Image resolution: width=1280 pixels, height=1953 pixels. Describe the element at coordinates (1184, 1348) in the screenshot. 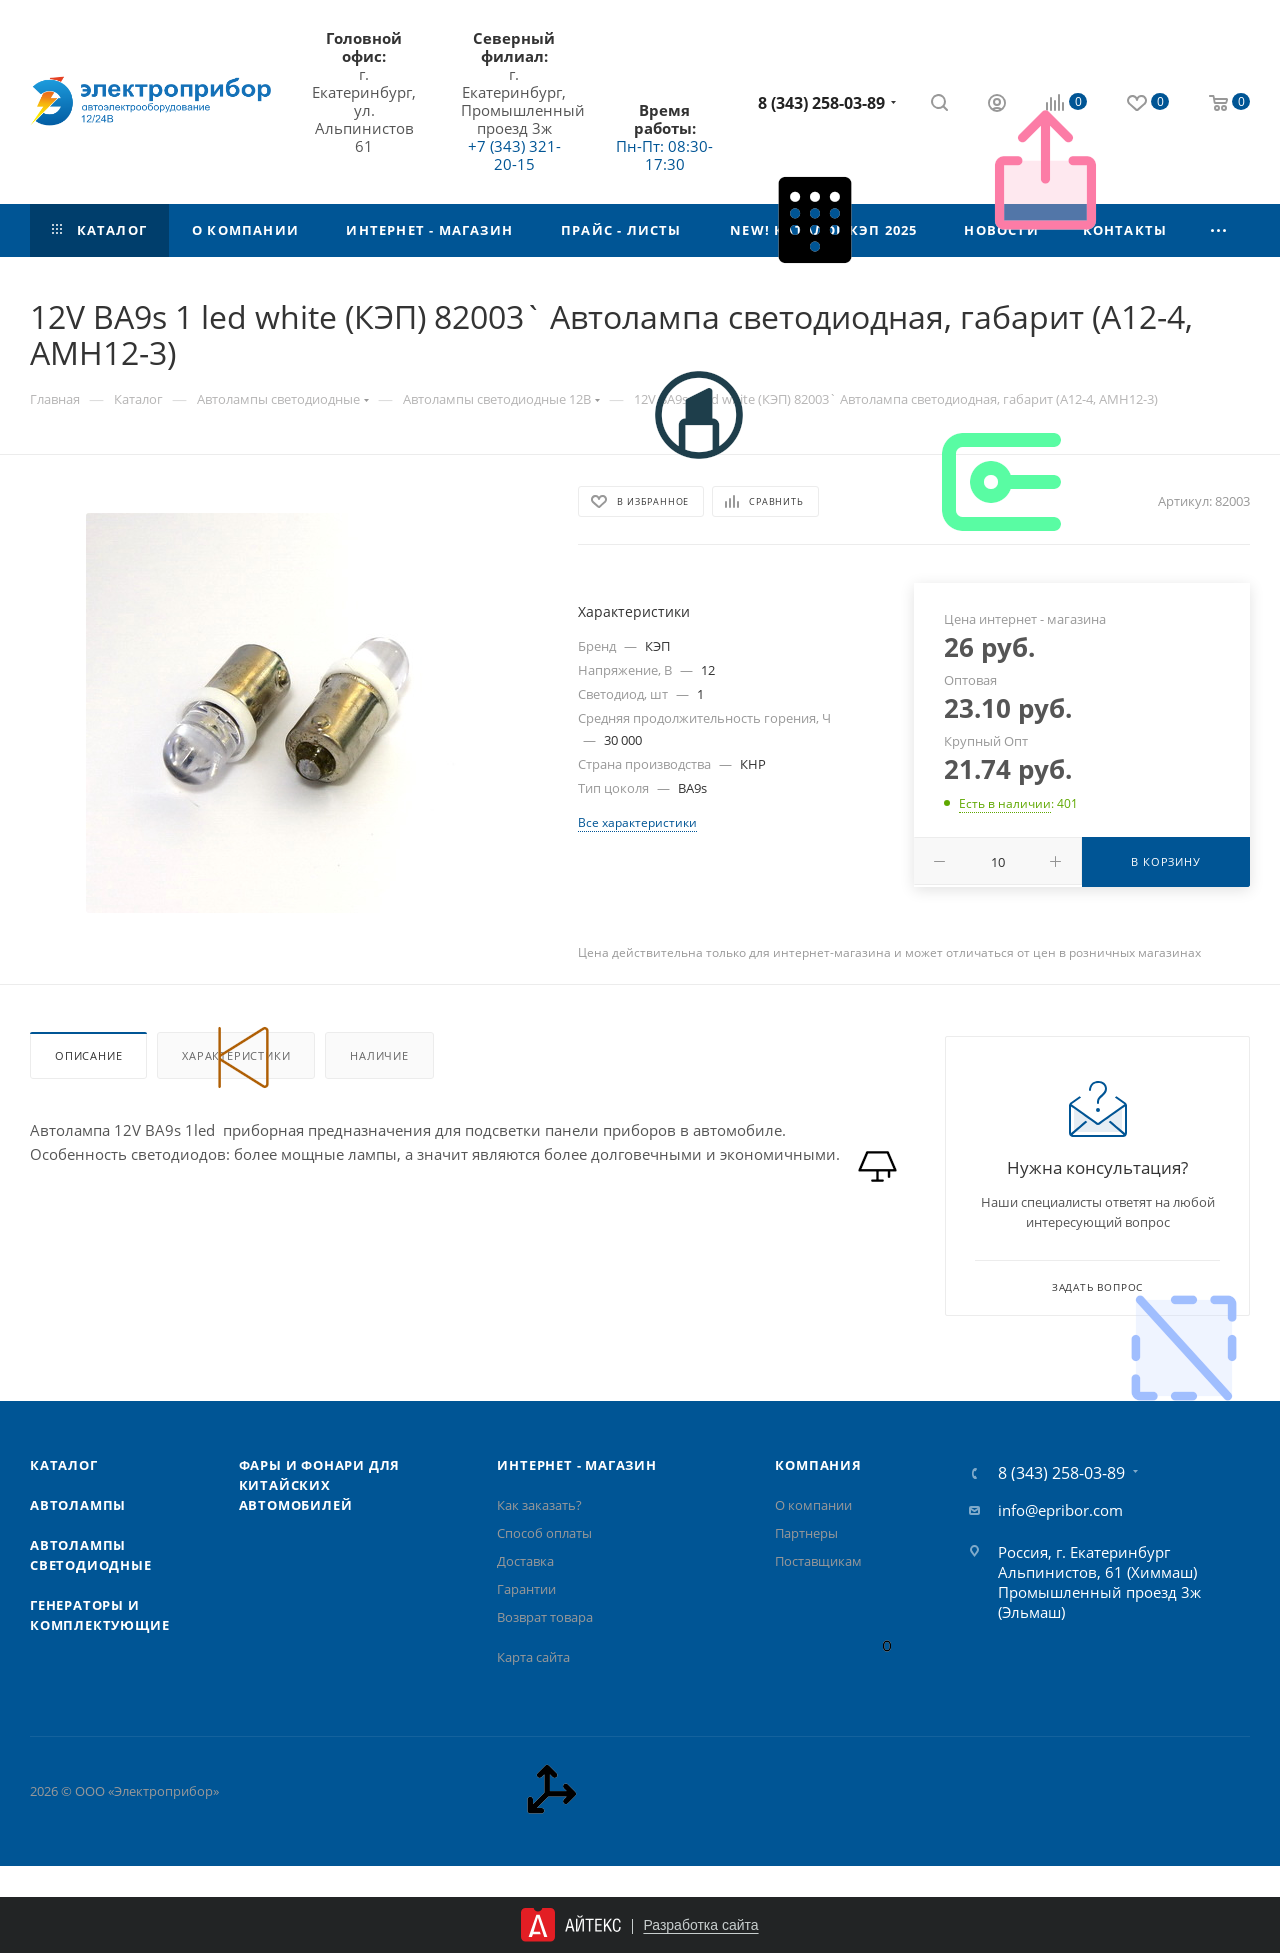

I see `disable or cancel current selection` at that location.